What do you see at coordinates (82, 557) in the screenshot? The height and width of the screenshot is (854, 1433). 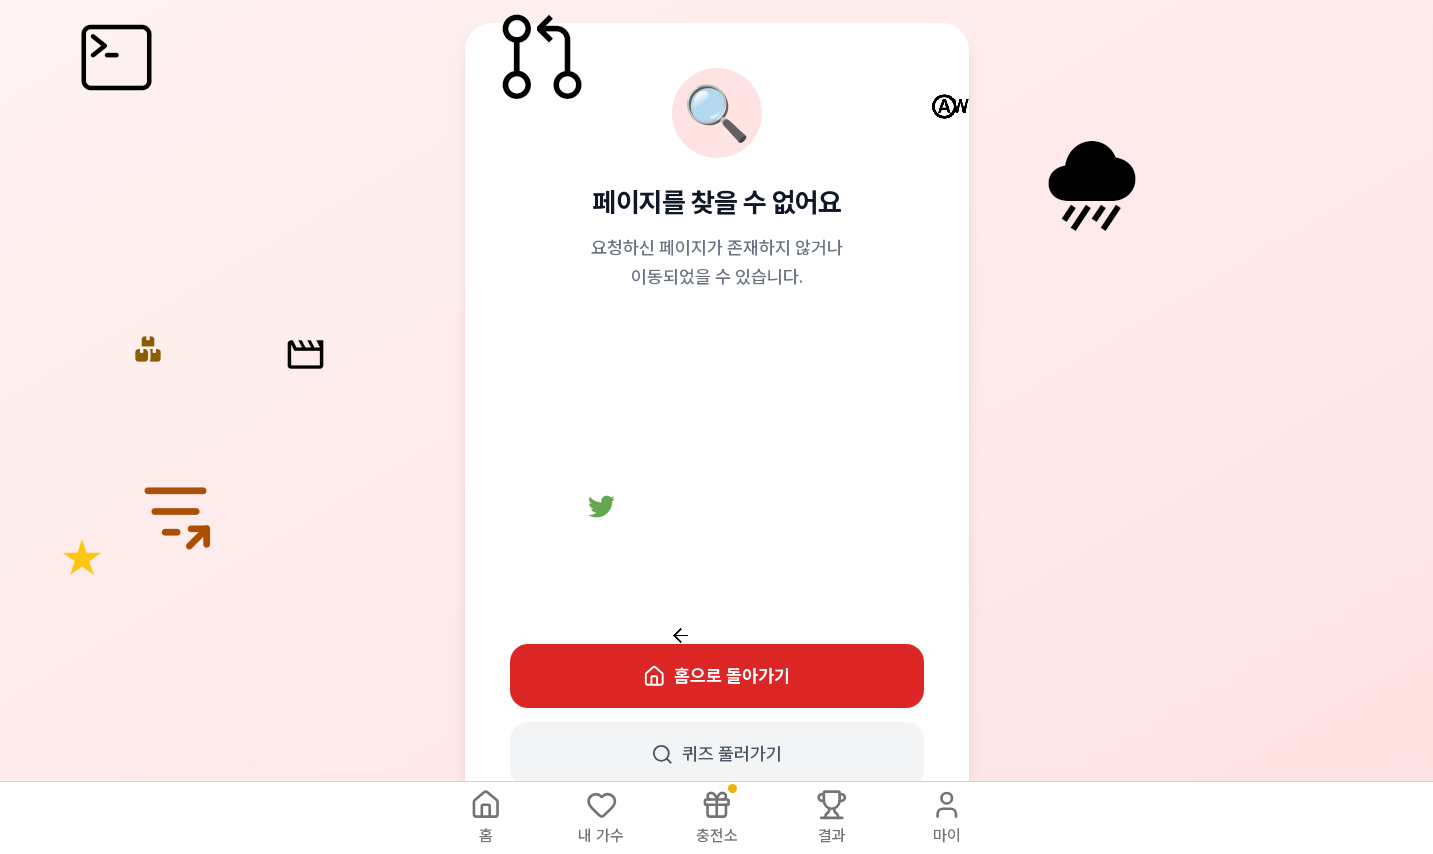 I see `add to favorites` at bounding box center [82, 557].